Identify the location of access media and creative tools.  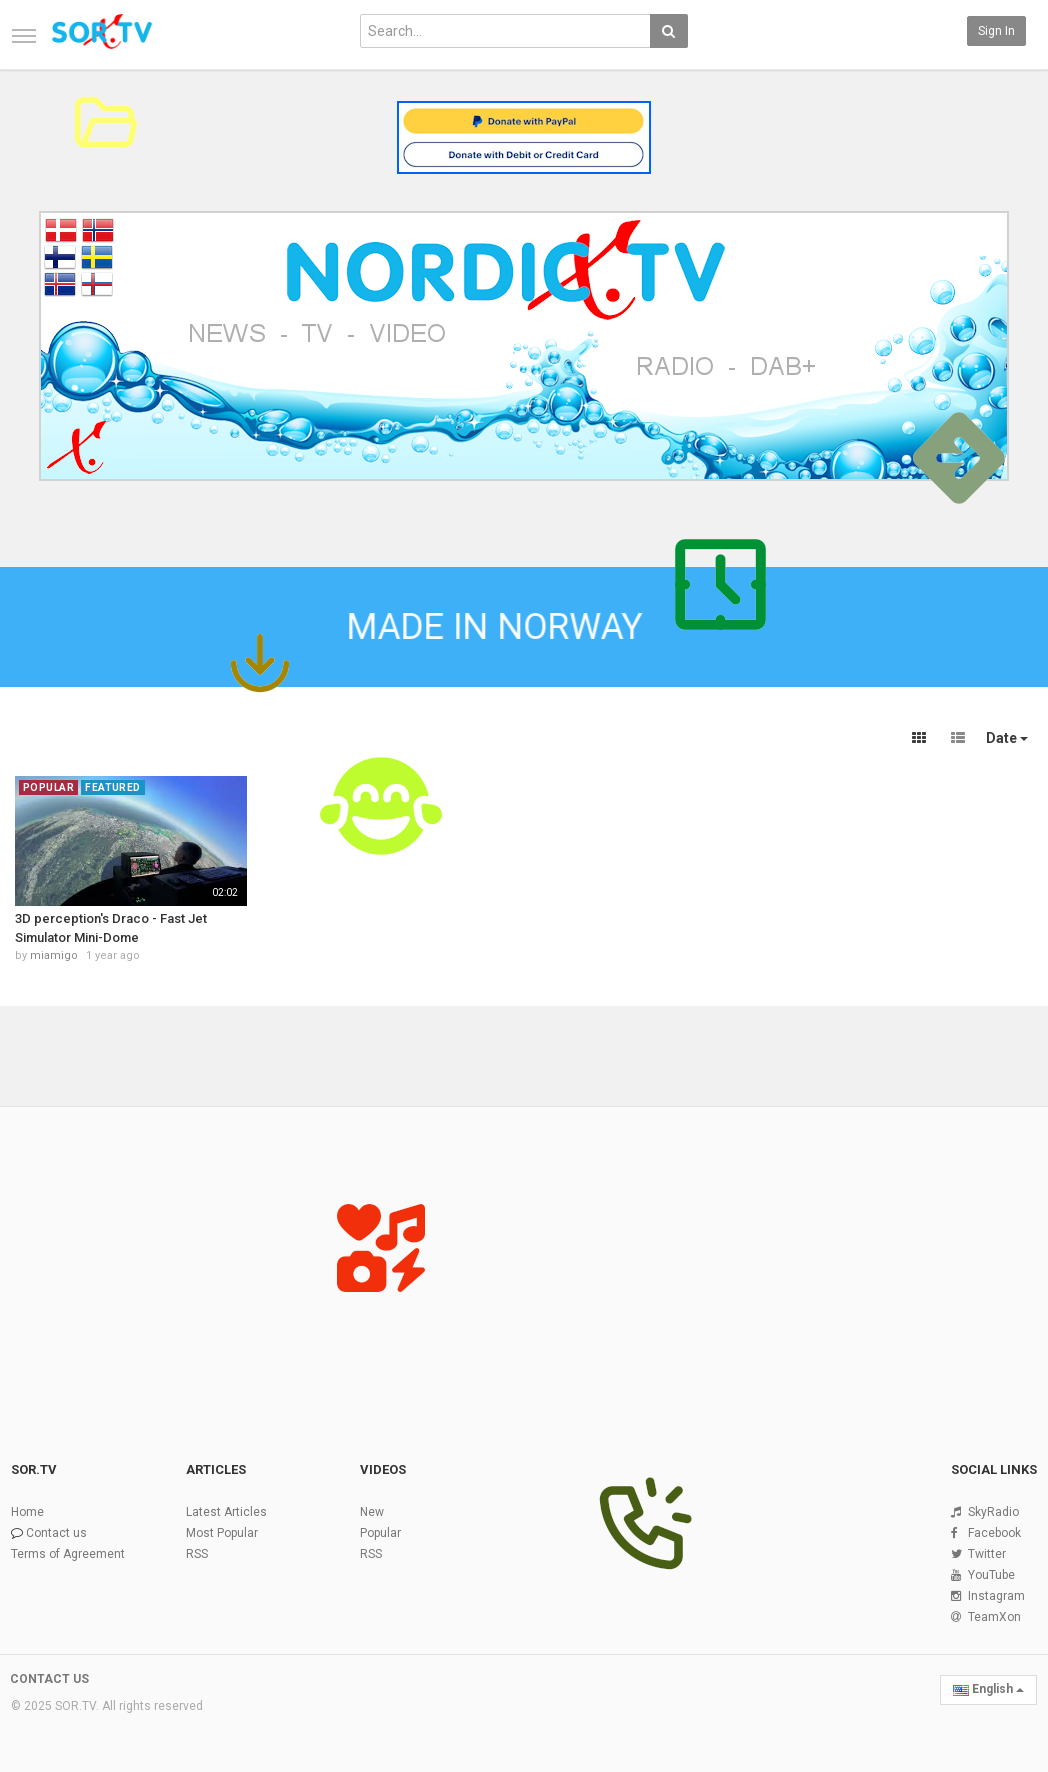
(381, 1248).